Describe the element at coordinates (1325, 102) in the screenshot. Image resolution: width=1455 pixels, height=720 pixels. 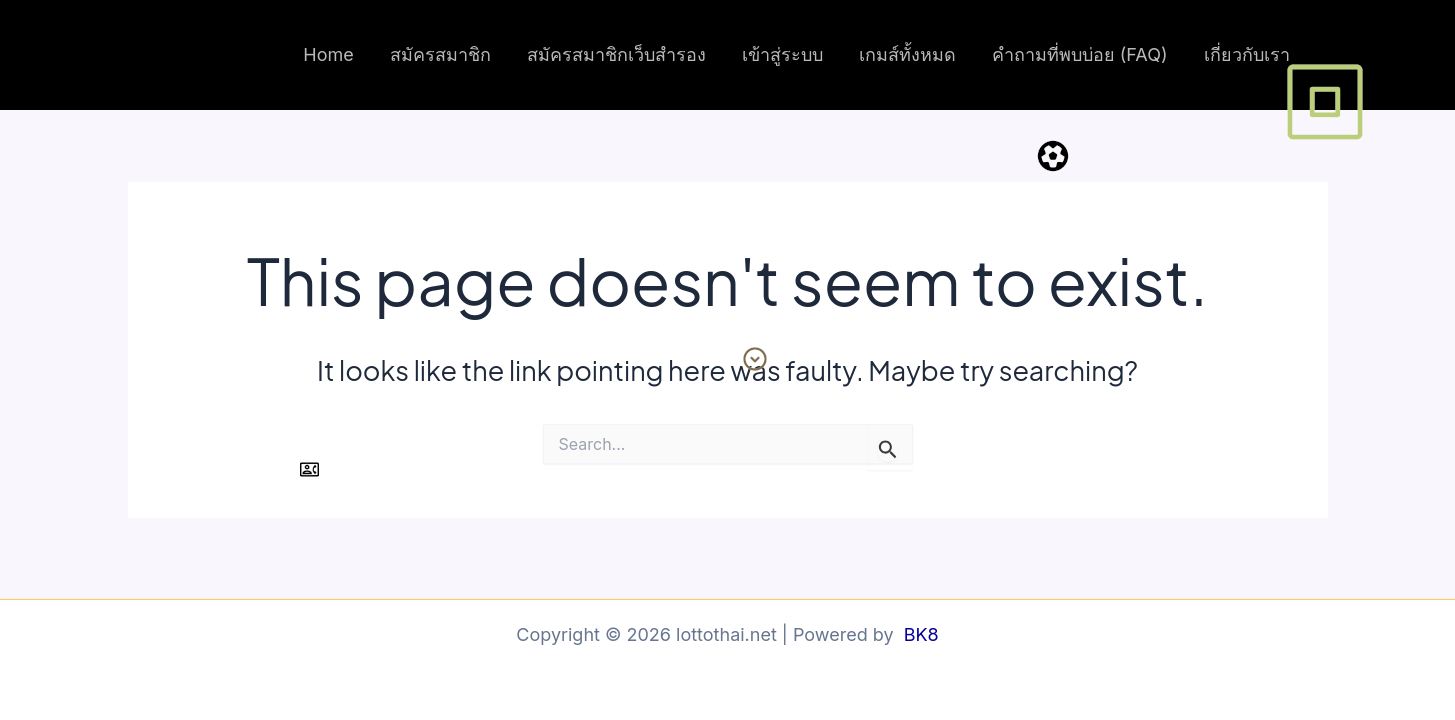
I see `square payment services logo` at that location.